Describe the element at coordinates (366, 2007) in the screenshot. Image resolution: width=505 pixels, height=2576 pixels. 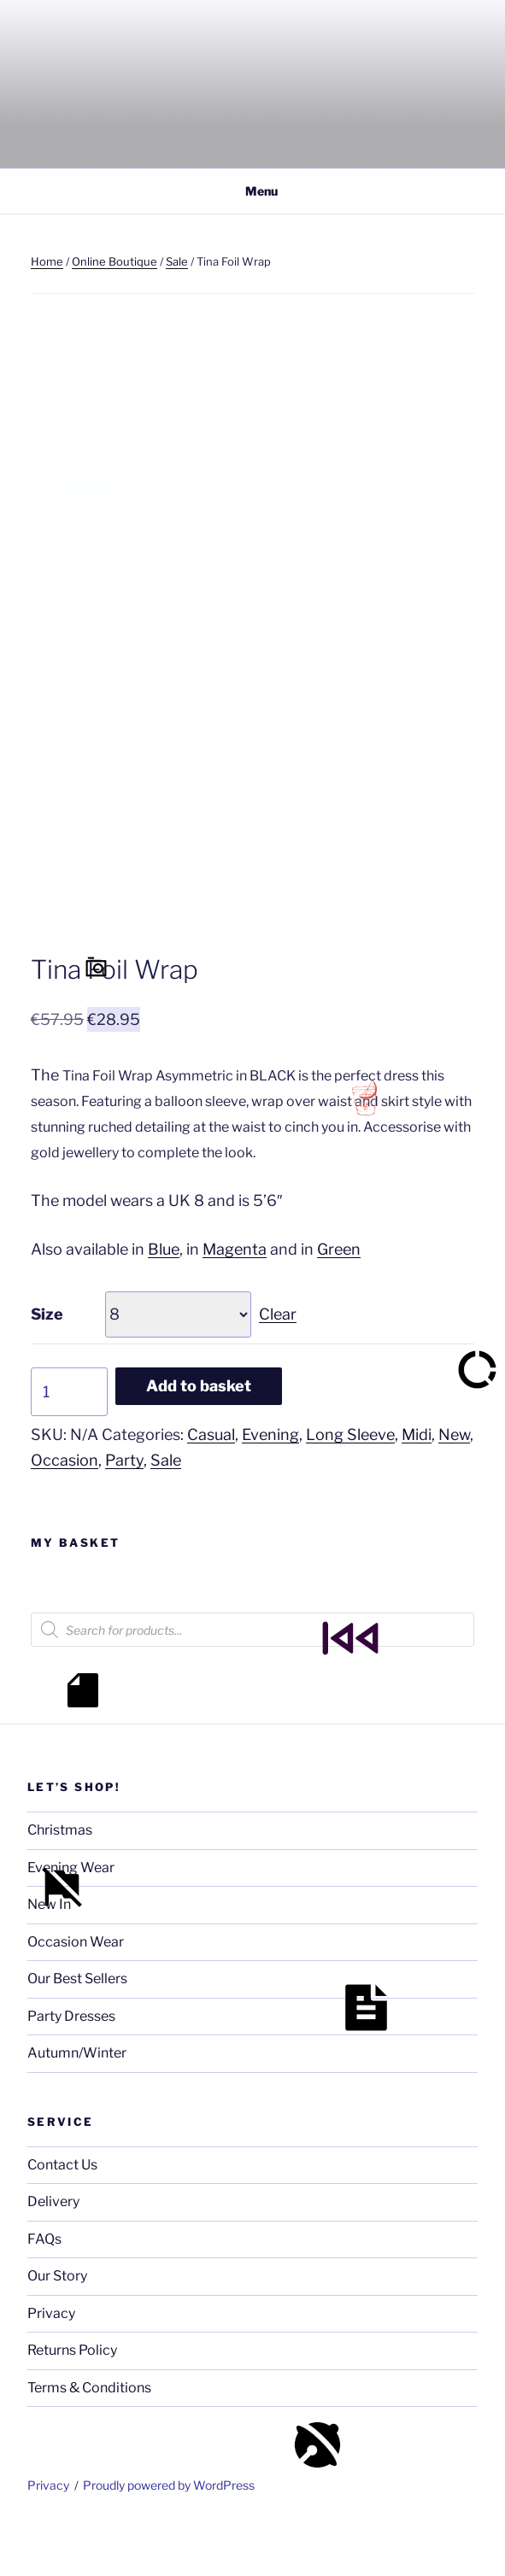
I see `view document details` at that location.